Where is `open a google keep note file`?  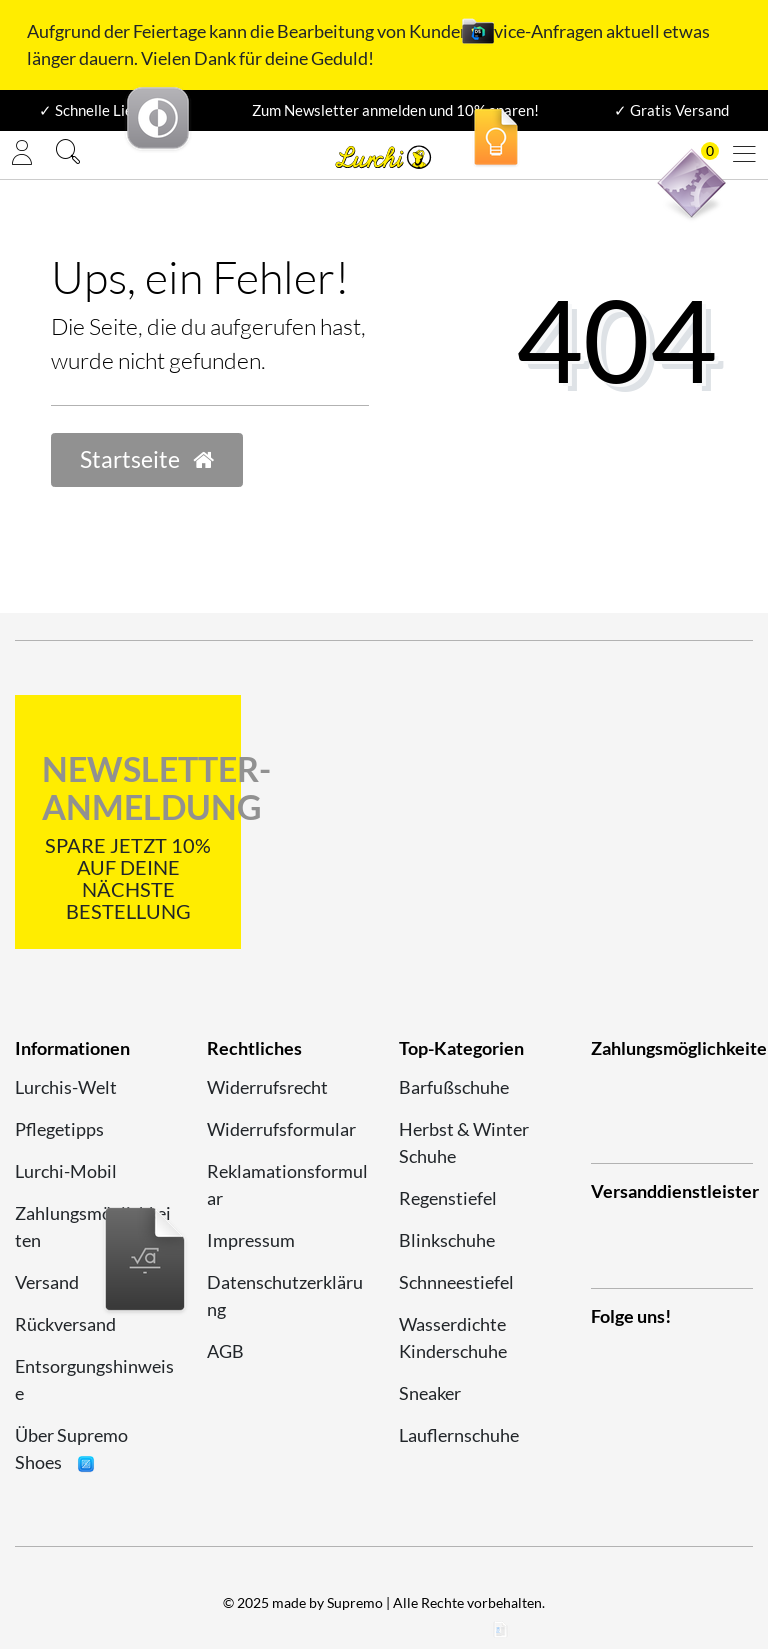
open a google keep note file is located at coordinates (496, 138).